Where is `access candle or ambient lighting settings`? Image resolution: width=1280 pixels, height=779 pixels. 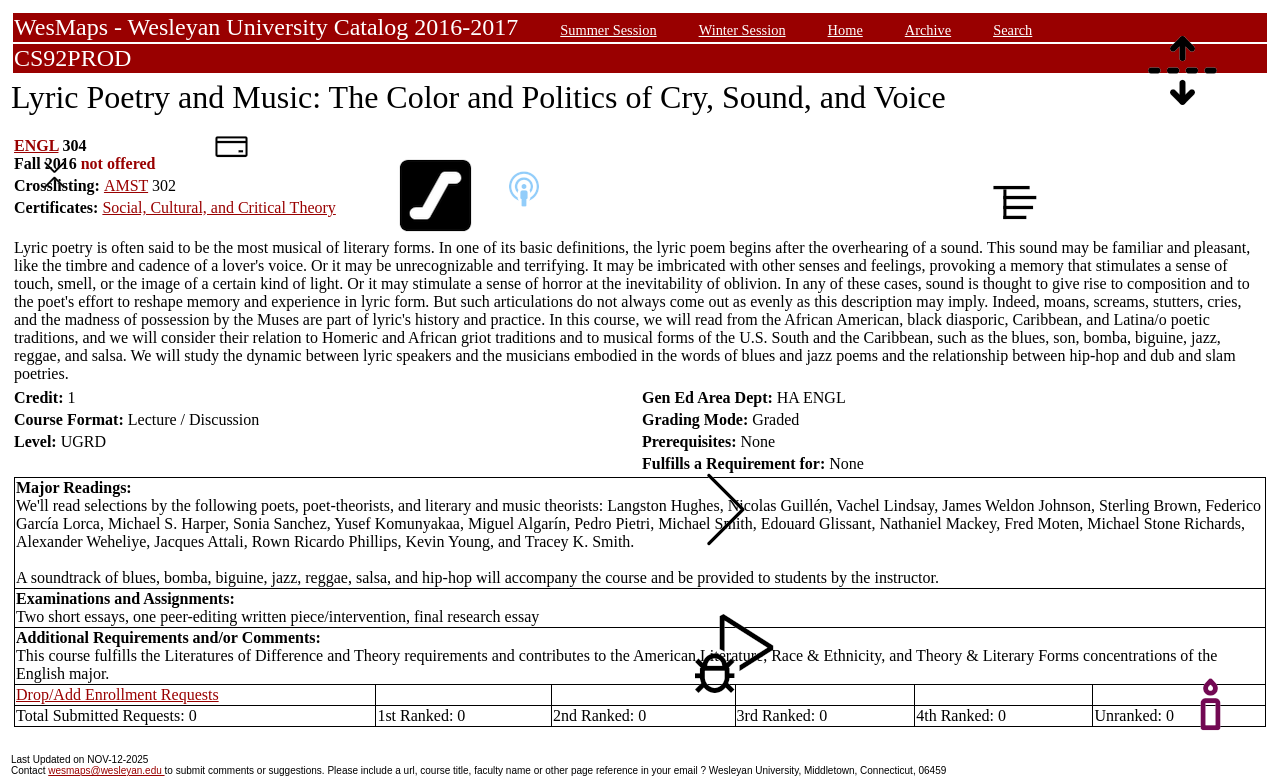 access candle or ambient lighting settings is located at coordinates (1210, 705).